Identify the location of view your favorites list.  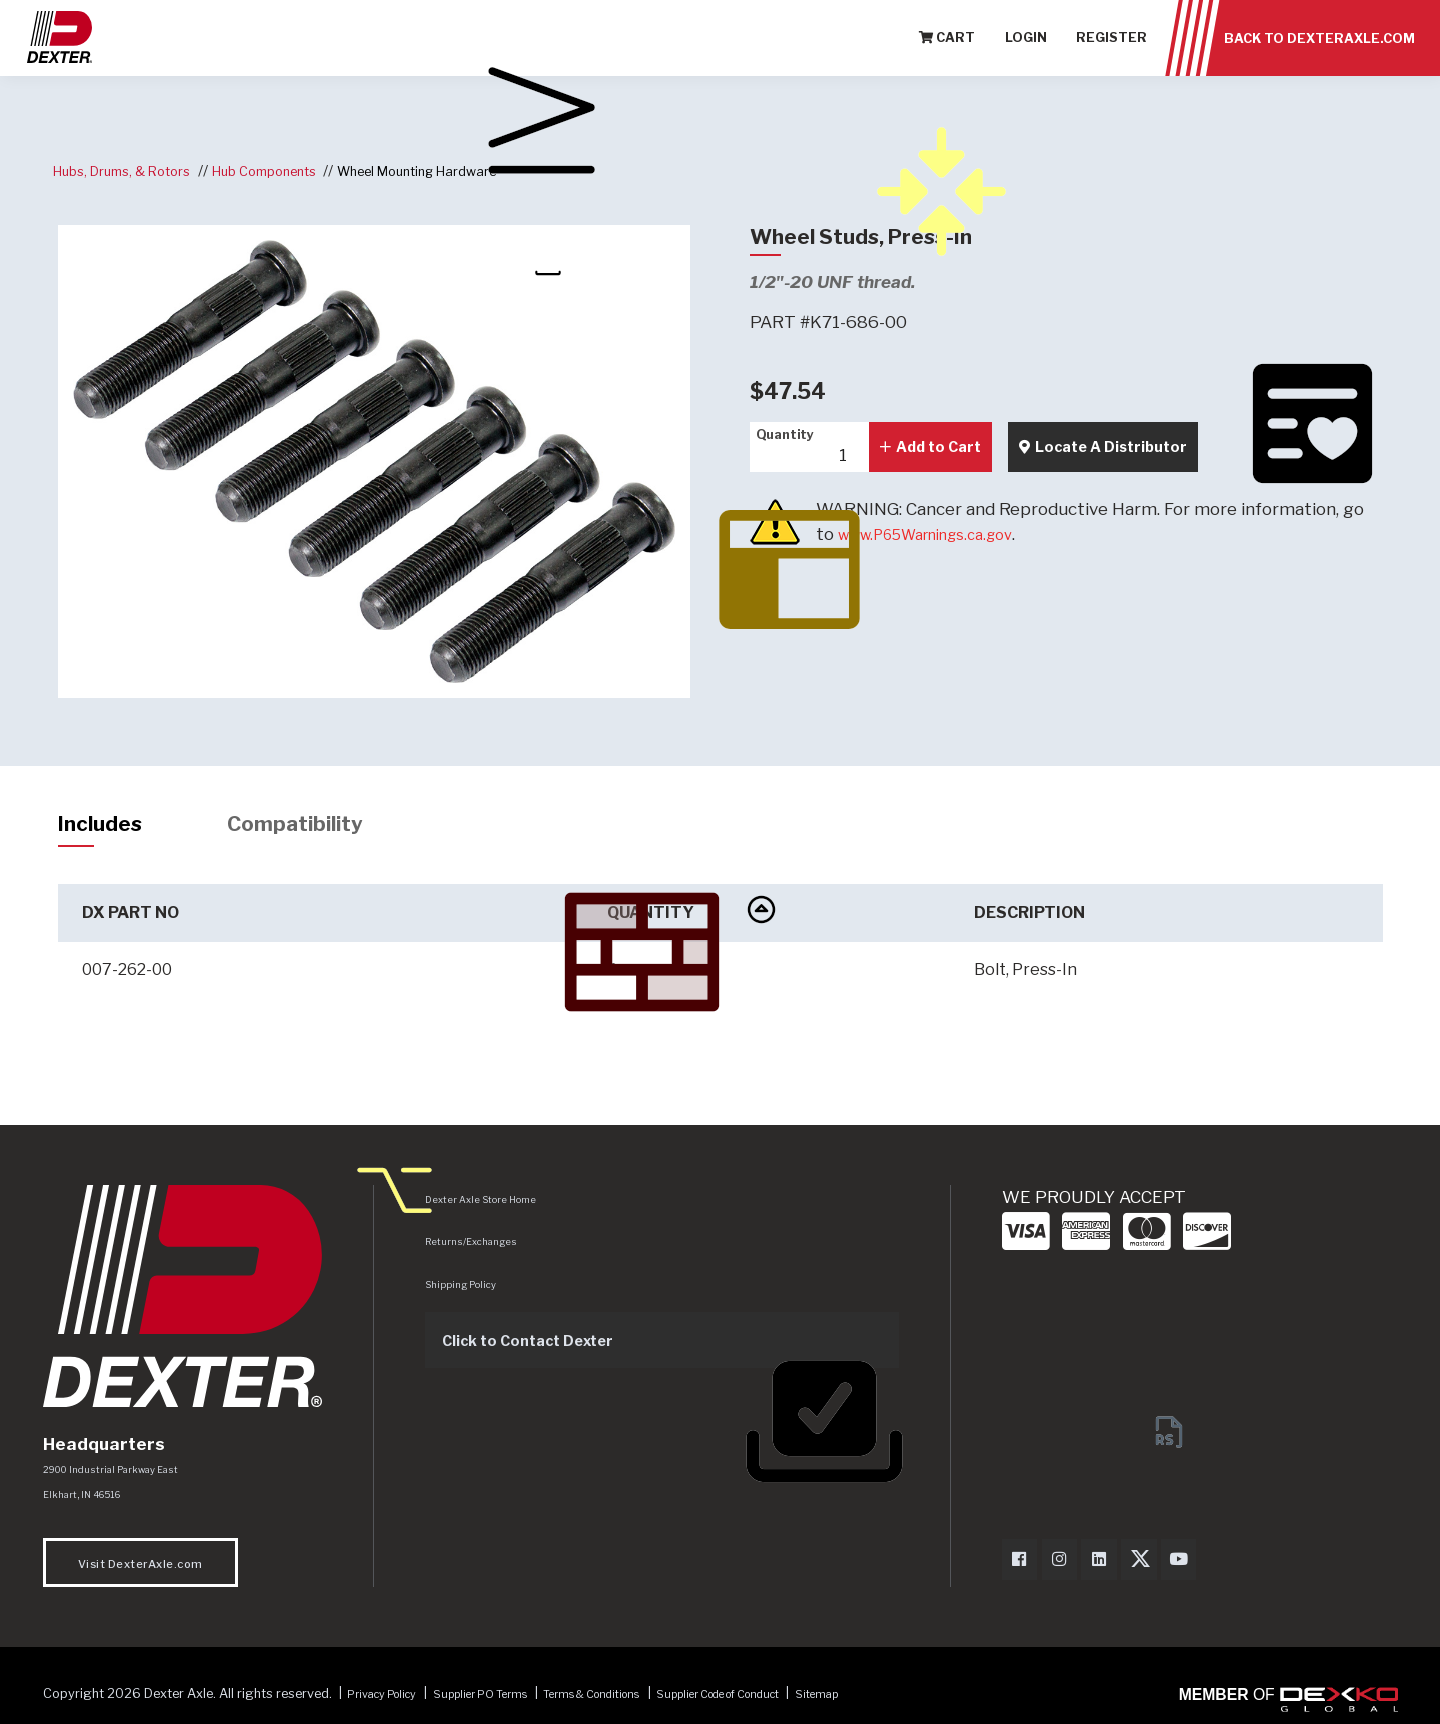
(1312, 423).